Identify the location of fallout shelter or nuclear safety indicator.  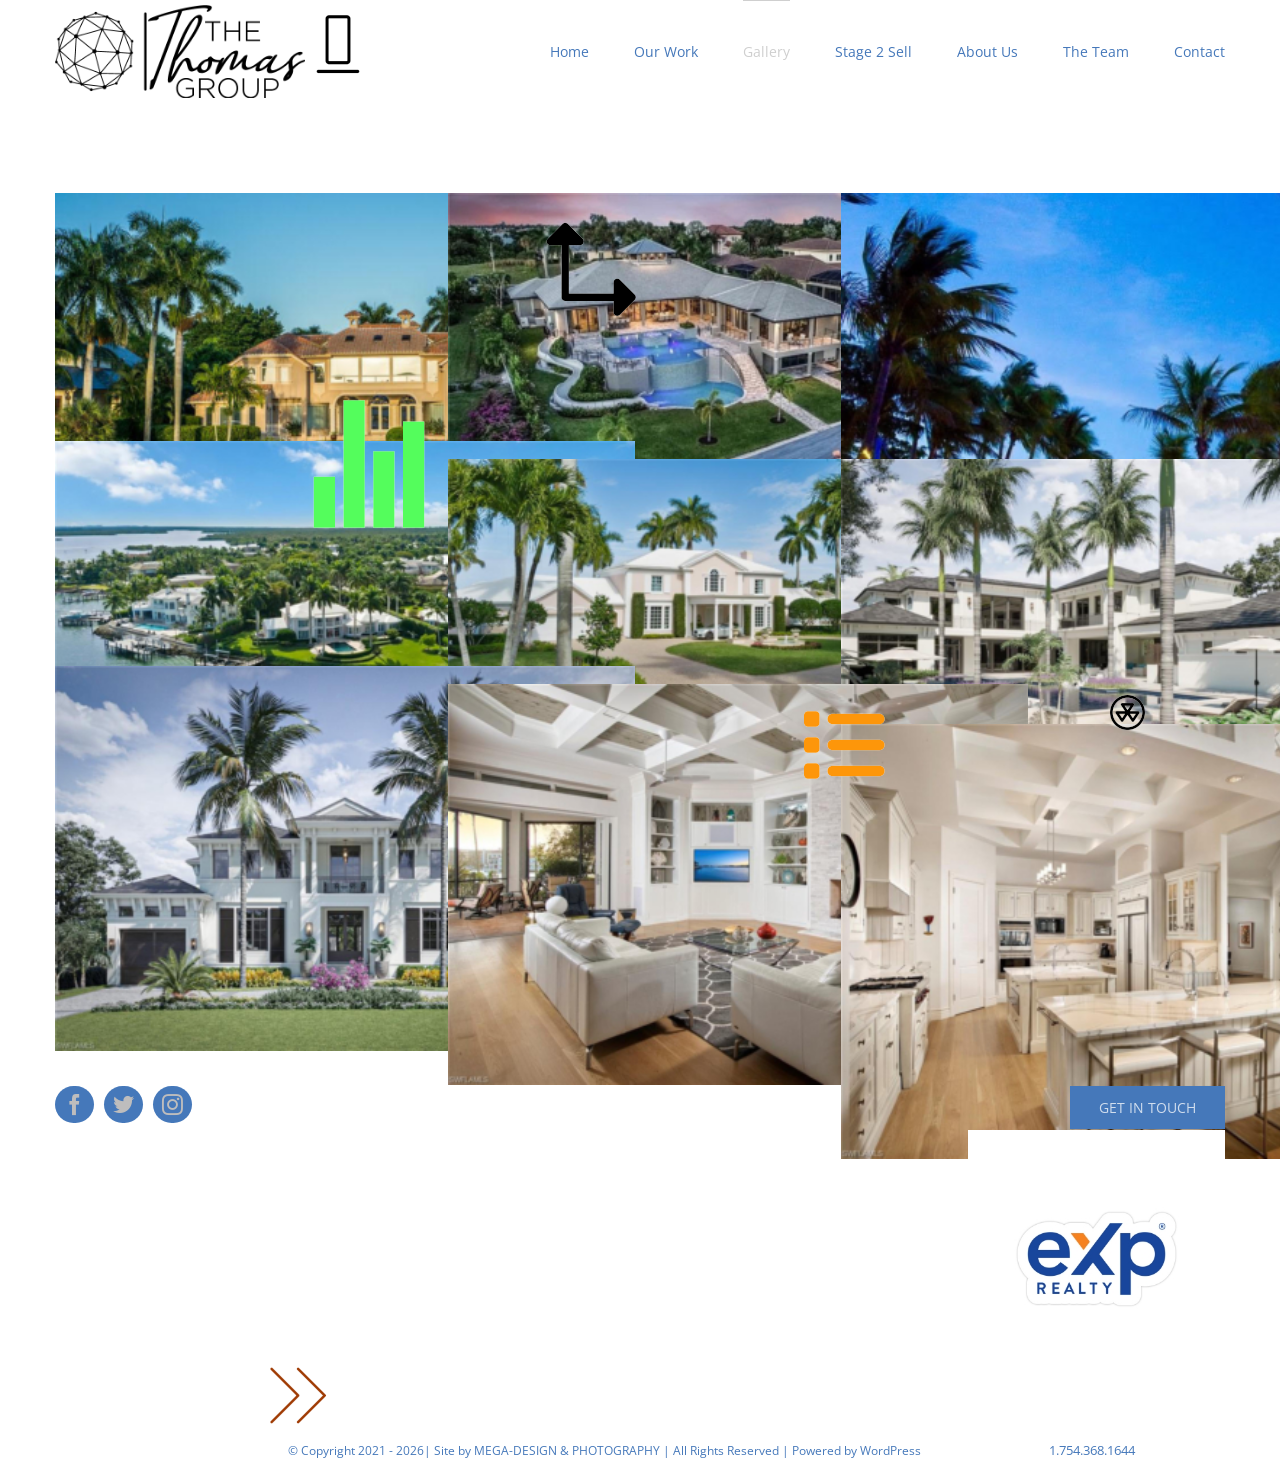
(1127, 712).